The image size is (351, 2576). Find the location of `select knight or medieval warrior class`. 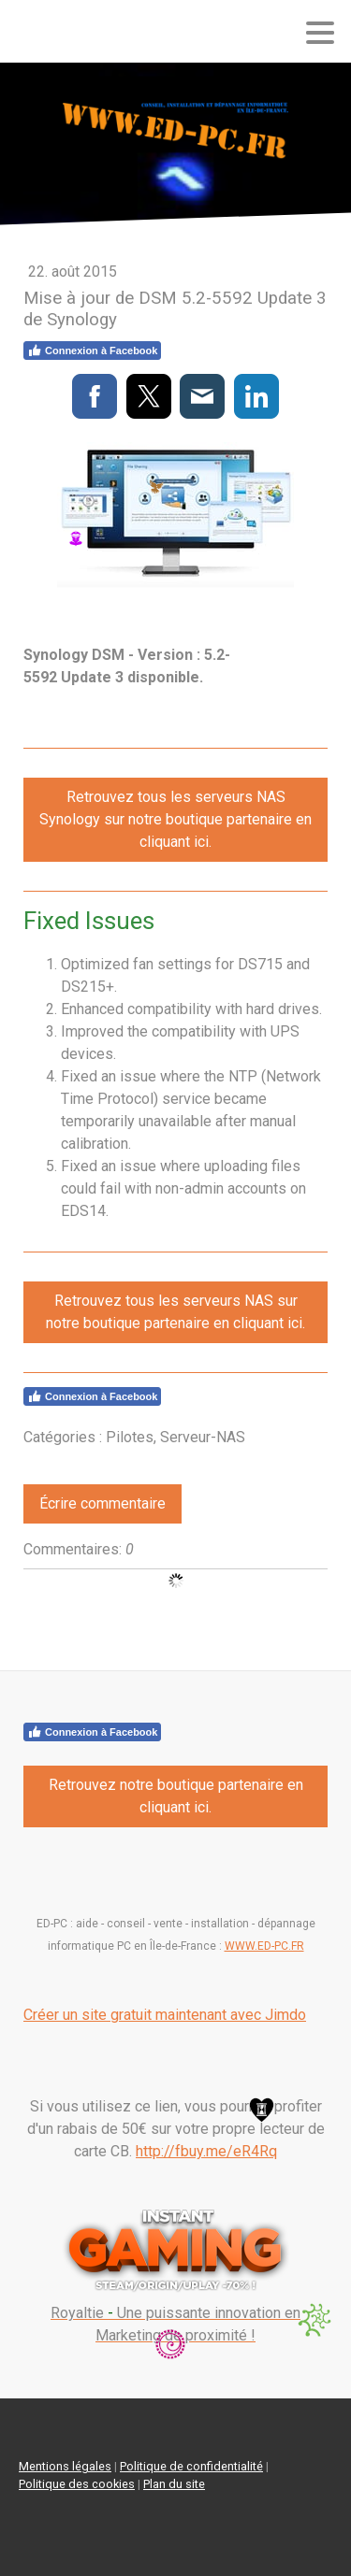

select knight or medieval warrior class is located at coordinates (76, 538).